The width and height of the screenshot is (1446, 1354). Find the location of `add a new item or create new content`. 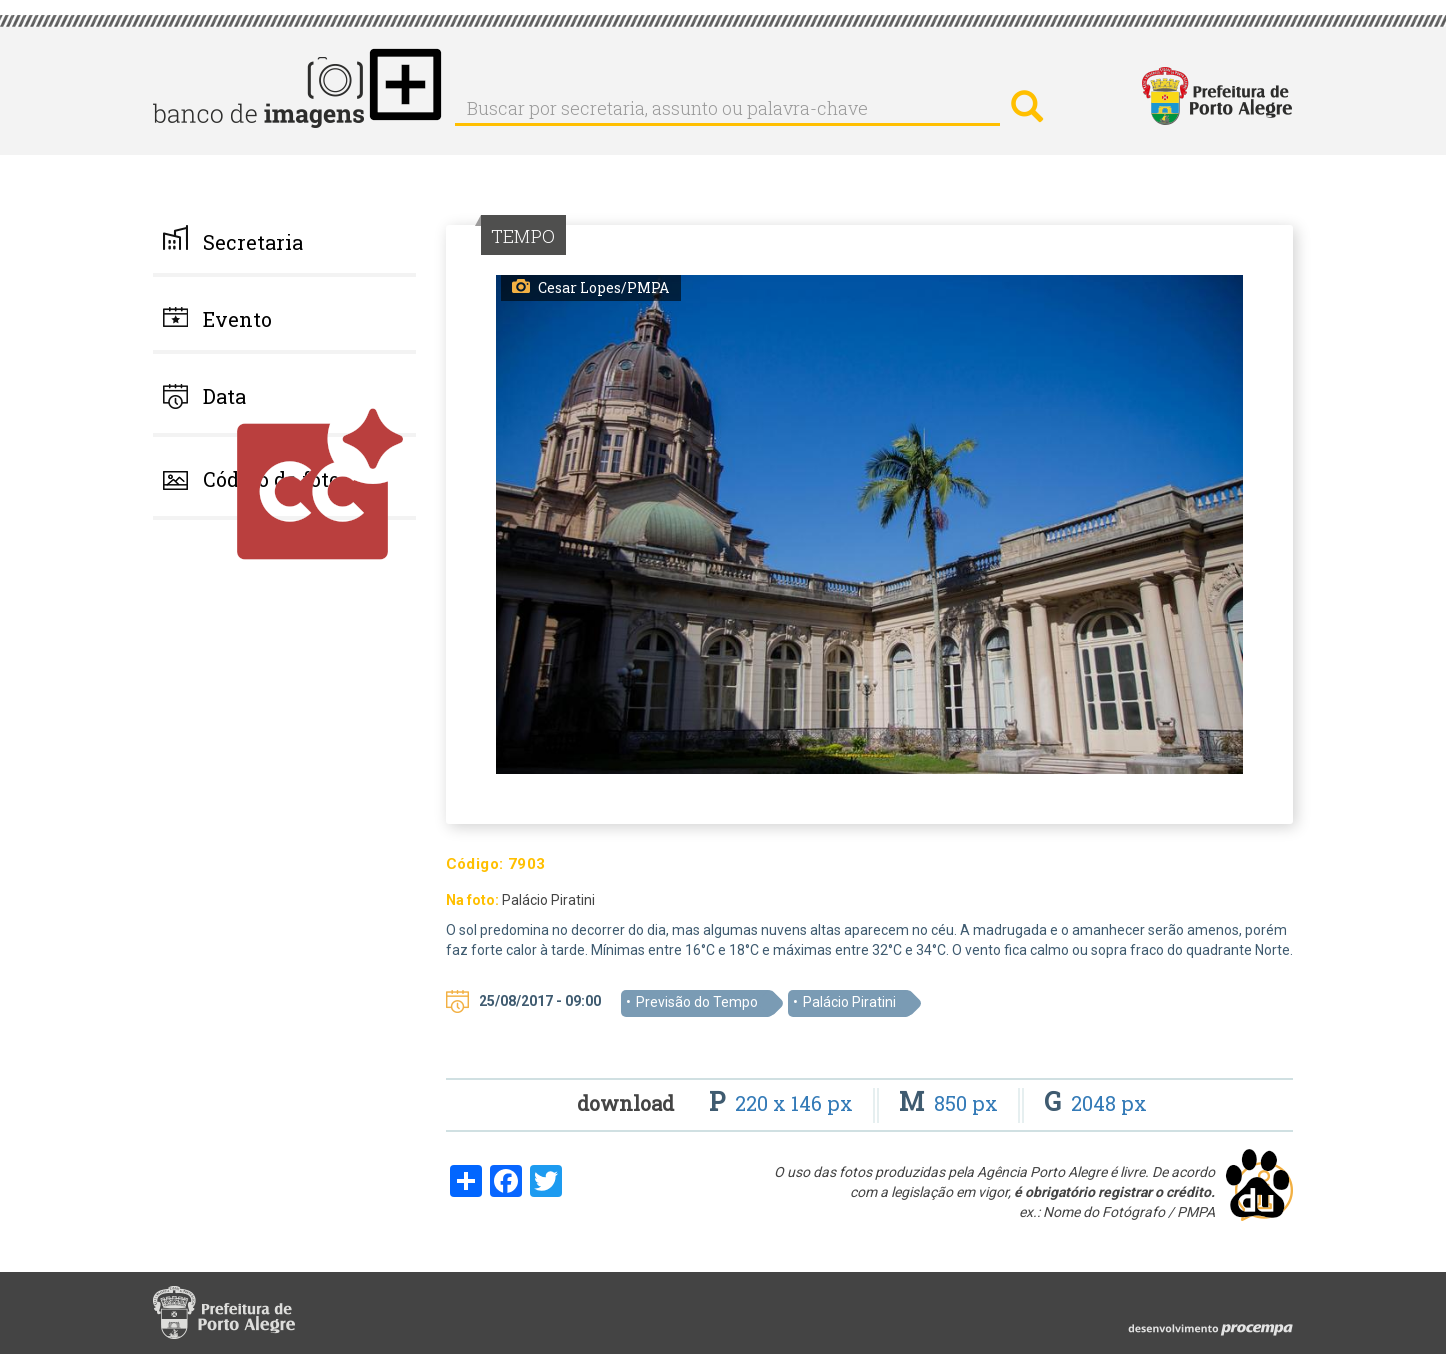

add a new item or create new content is located at coordinates (405, 84).